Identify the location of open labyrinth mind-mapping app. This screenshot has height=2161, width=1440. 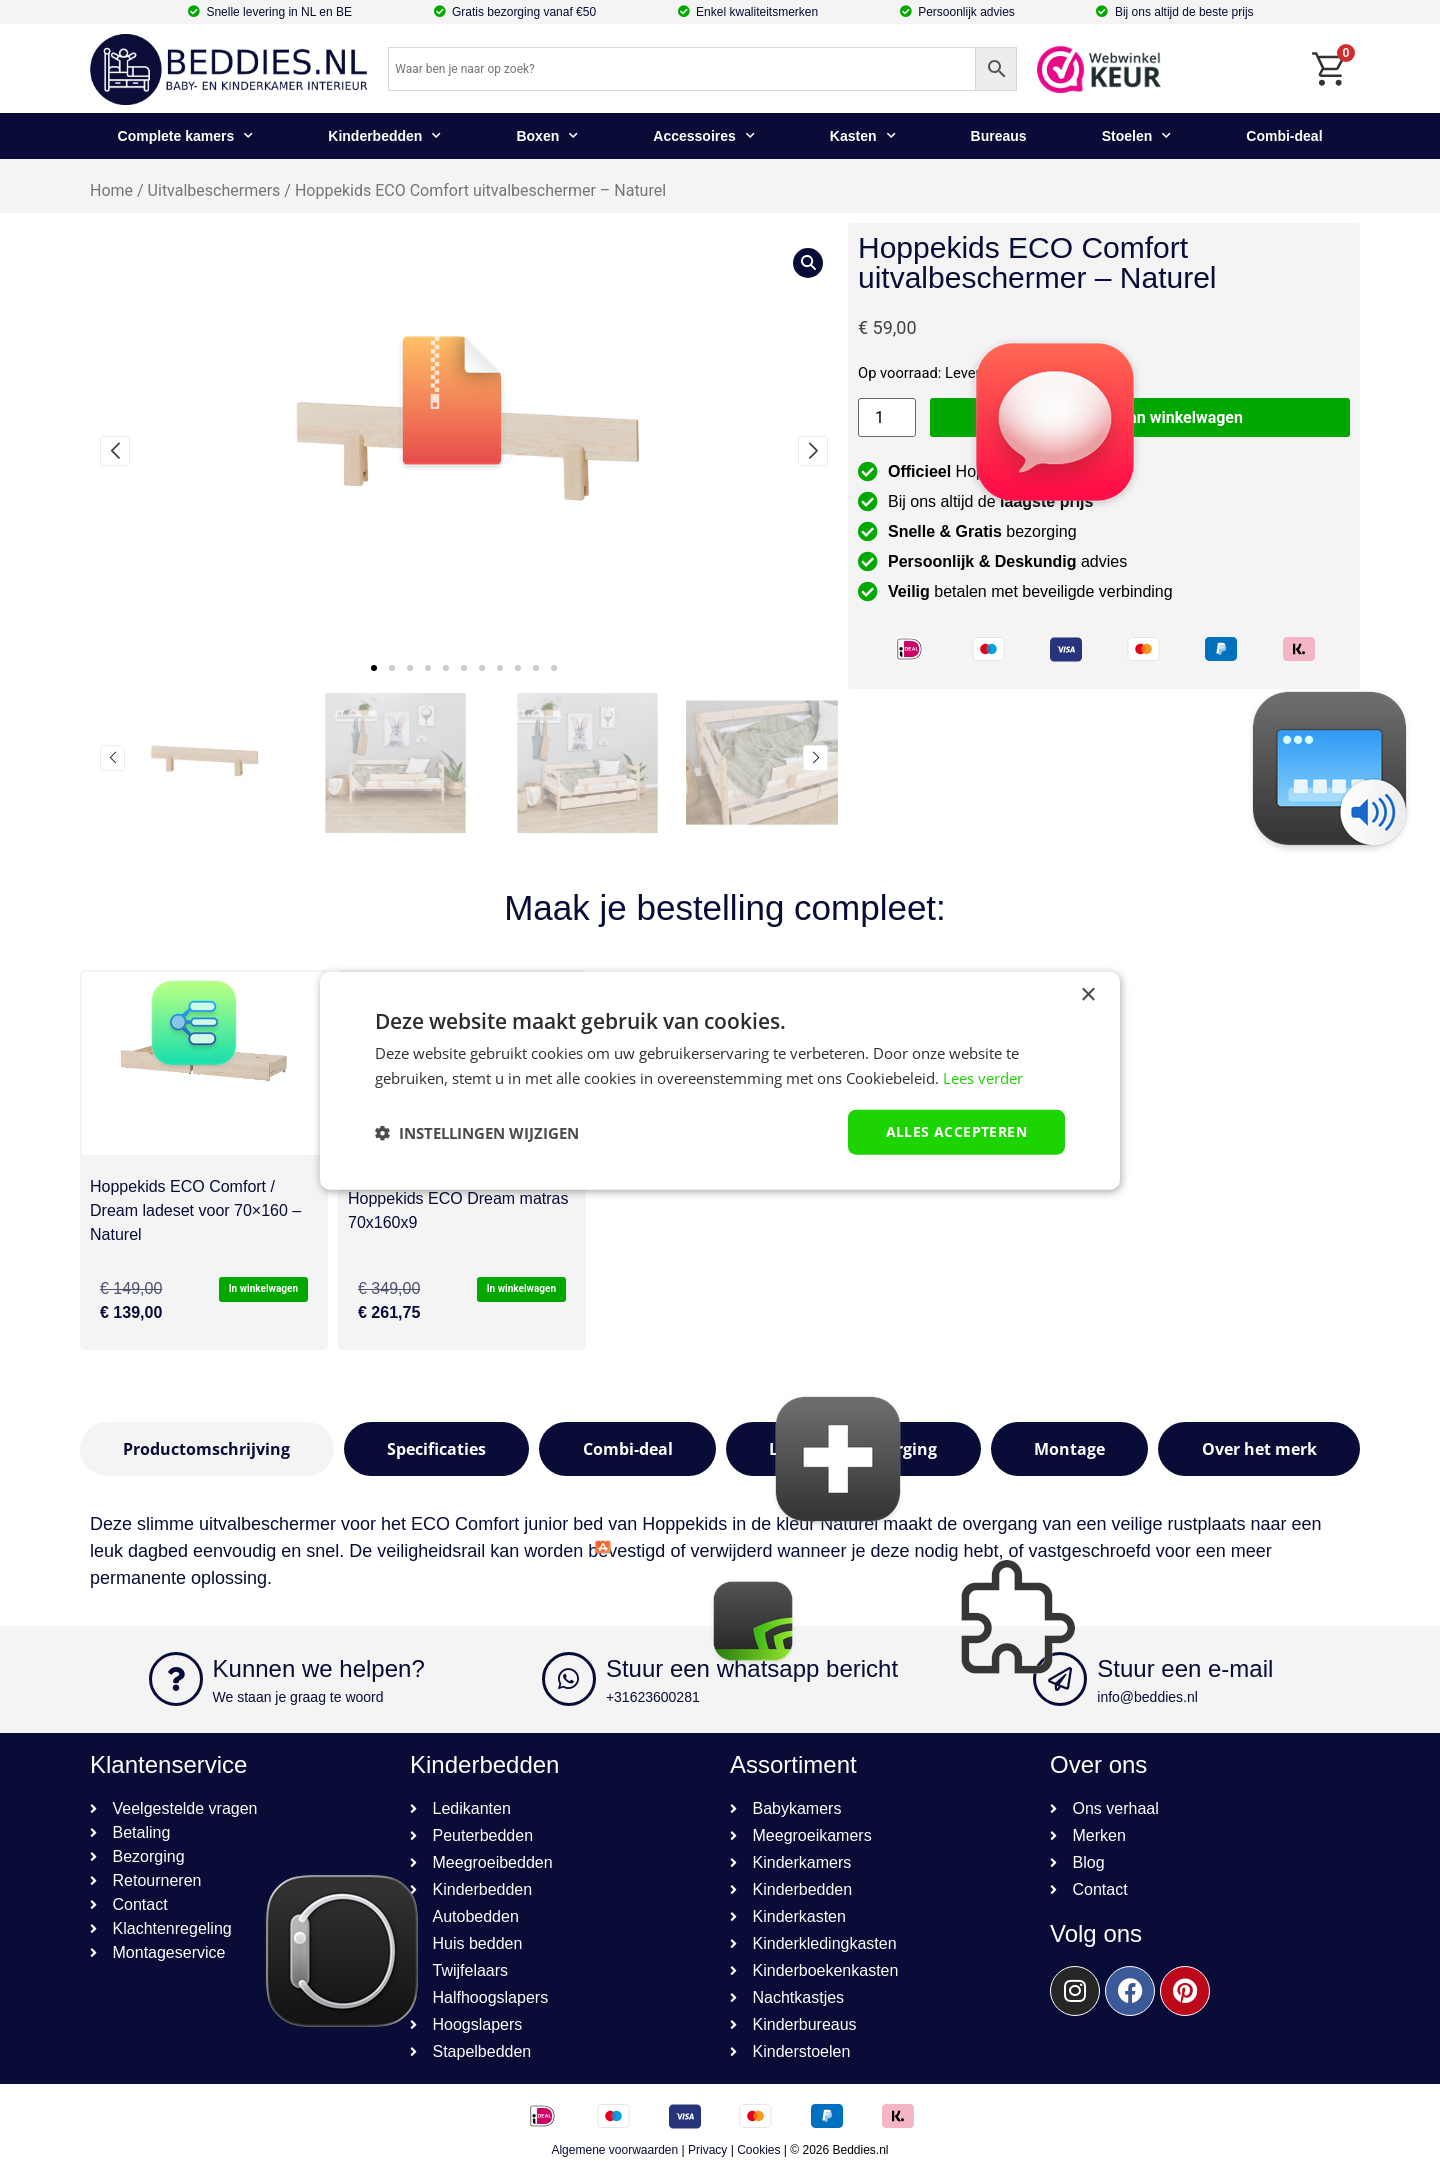
(194, 1023).